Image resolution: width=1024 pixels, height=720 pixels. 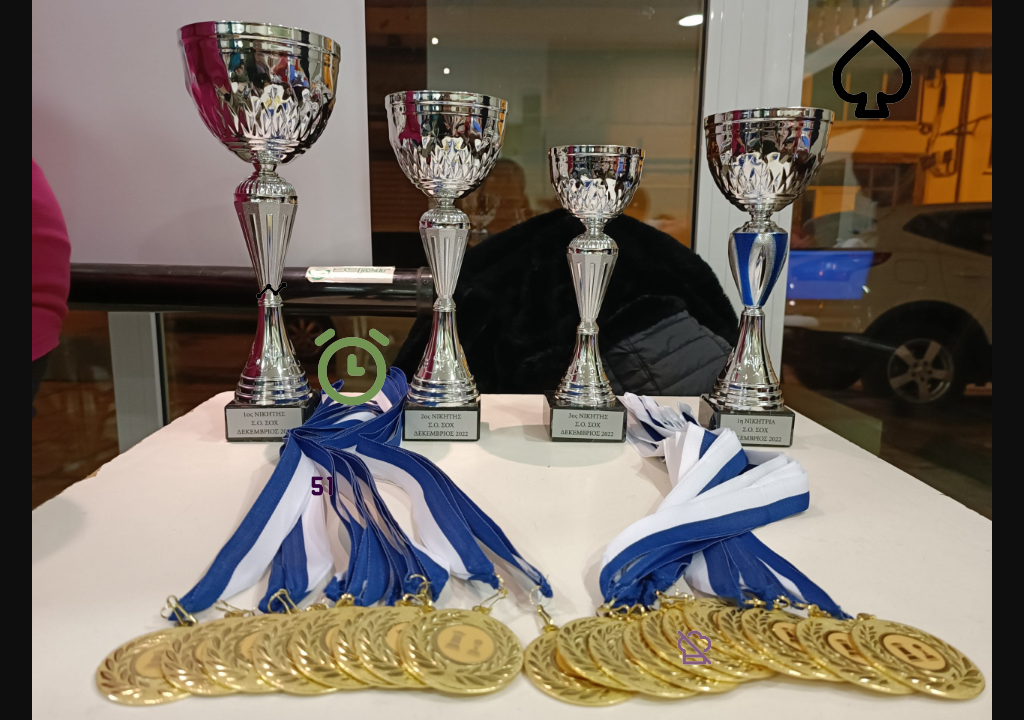 I want to click on view activity timeline or history, so click(x=271, y=290).